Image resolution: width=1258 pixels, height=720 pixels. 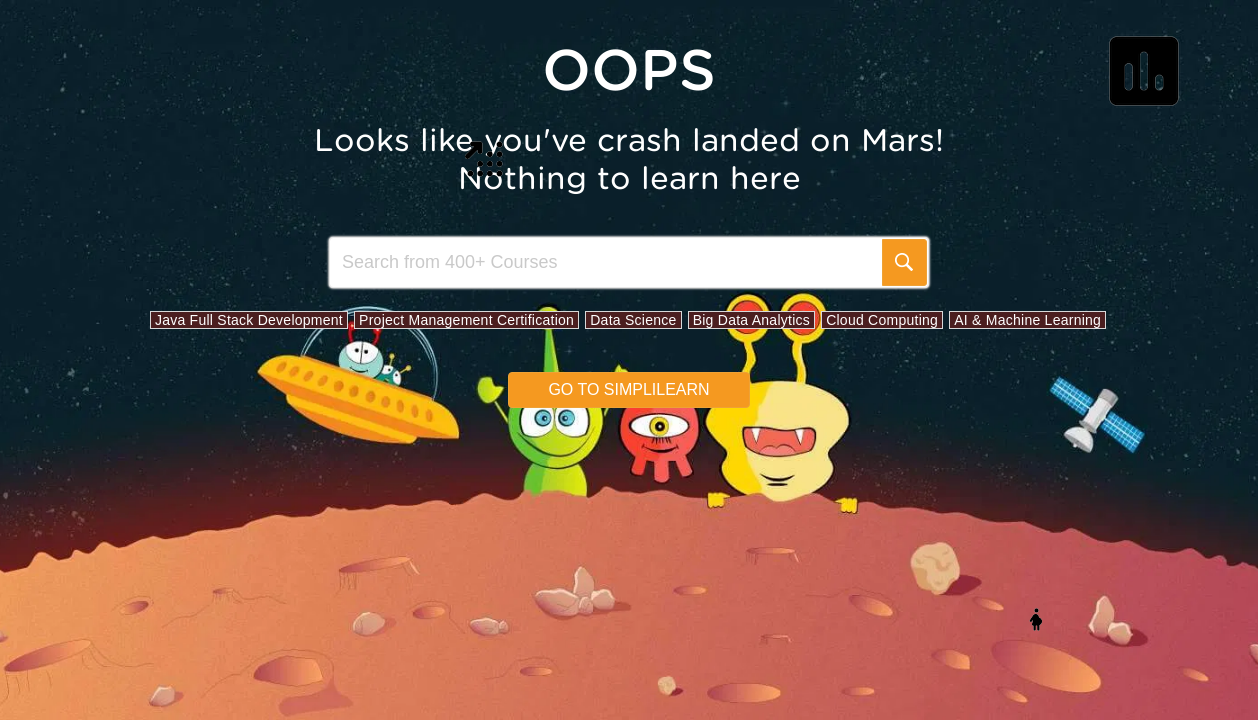 What do you see at coordinates (1144, 71) in the screenshot?
I see `view analytics and reports` at bounding box center [1144, 71].